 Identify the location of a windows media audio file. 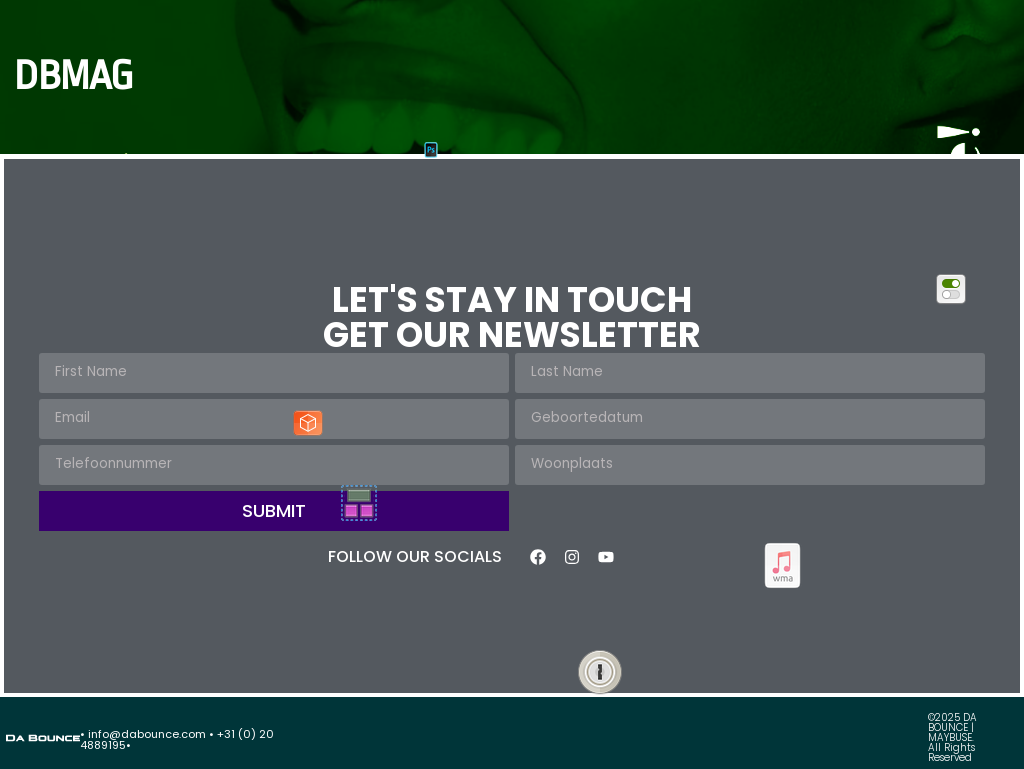
(782, 565).